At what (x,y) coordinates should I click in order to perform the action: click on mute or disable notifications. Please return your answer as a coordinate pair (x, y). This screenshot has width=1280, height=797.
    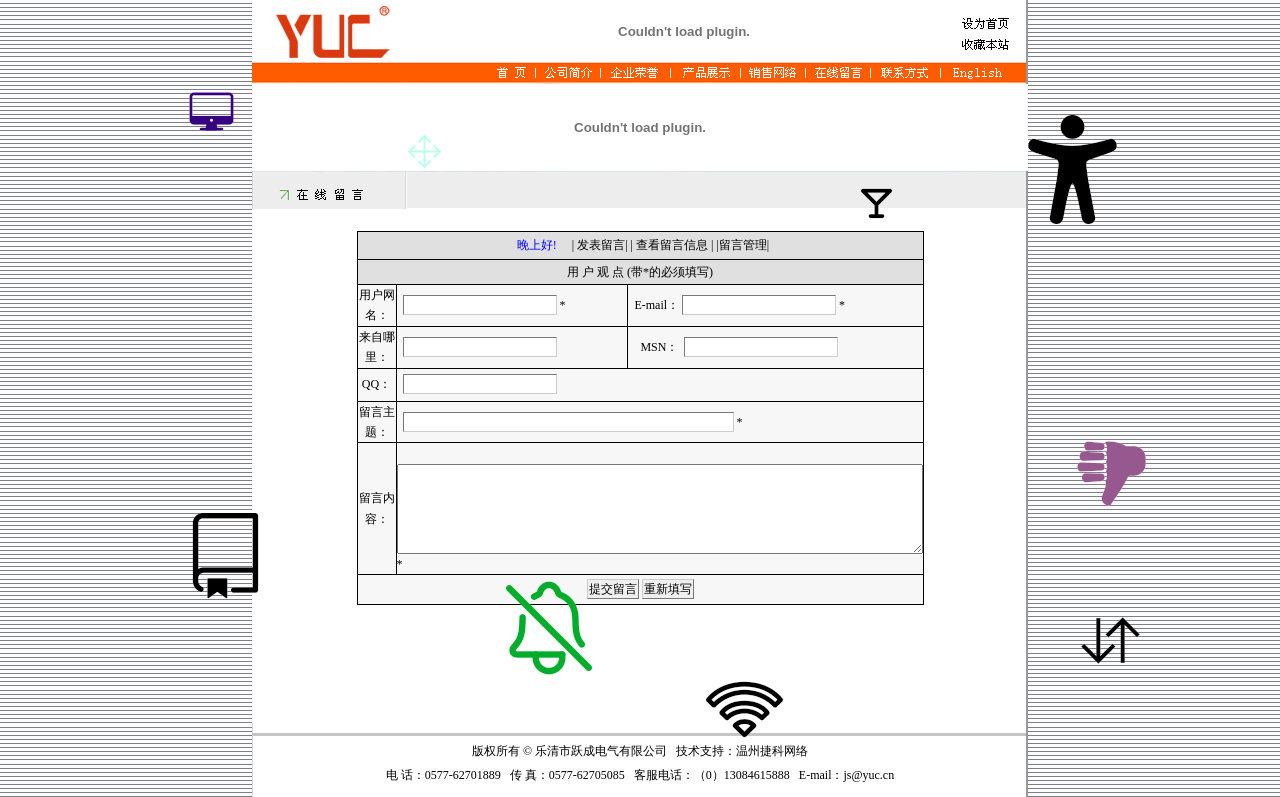
    Looking at the image, I should click on (549, 628).